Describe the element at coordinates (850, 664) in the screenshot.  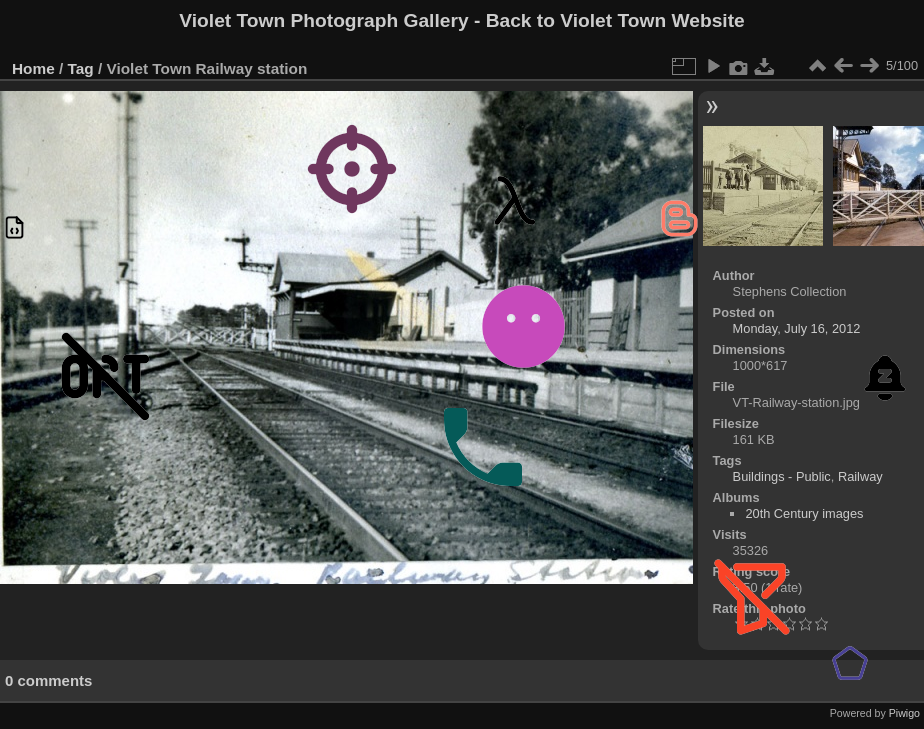
I see `pentagon shape indicator` at that location.